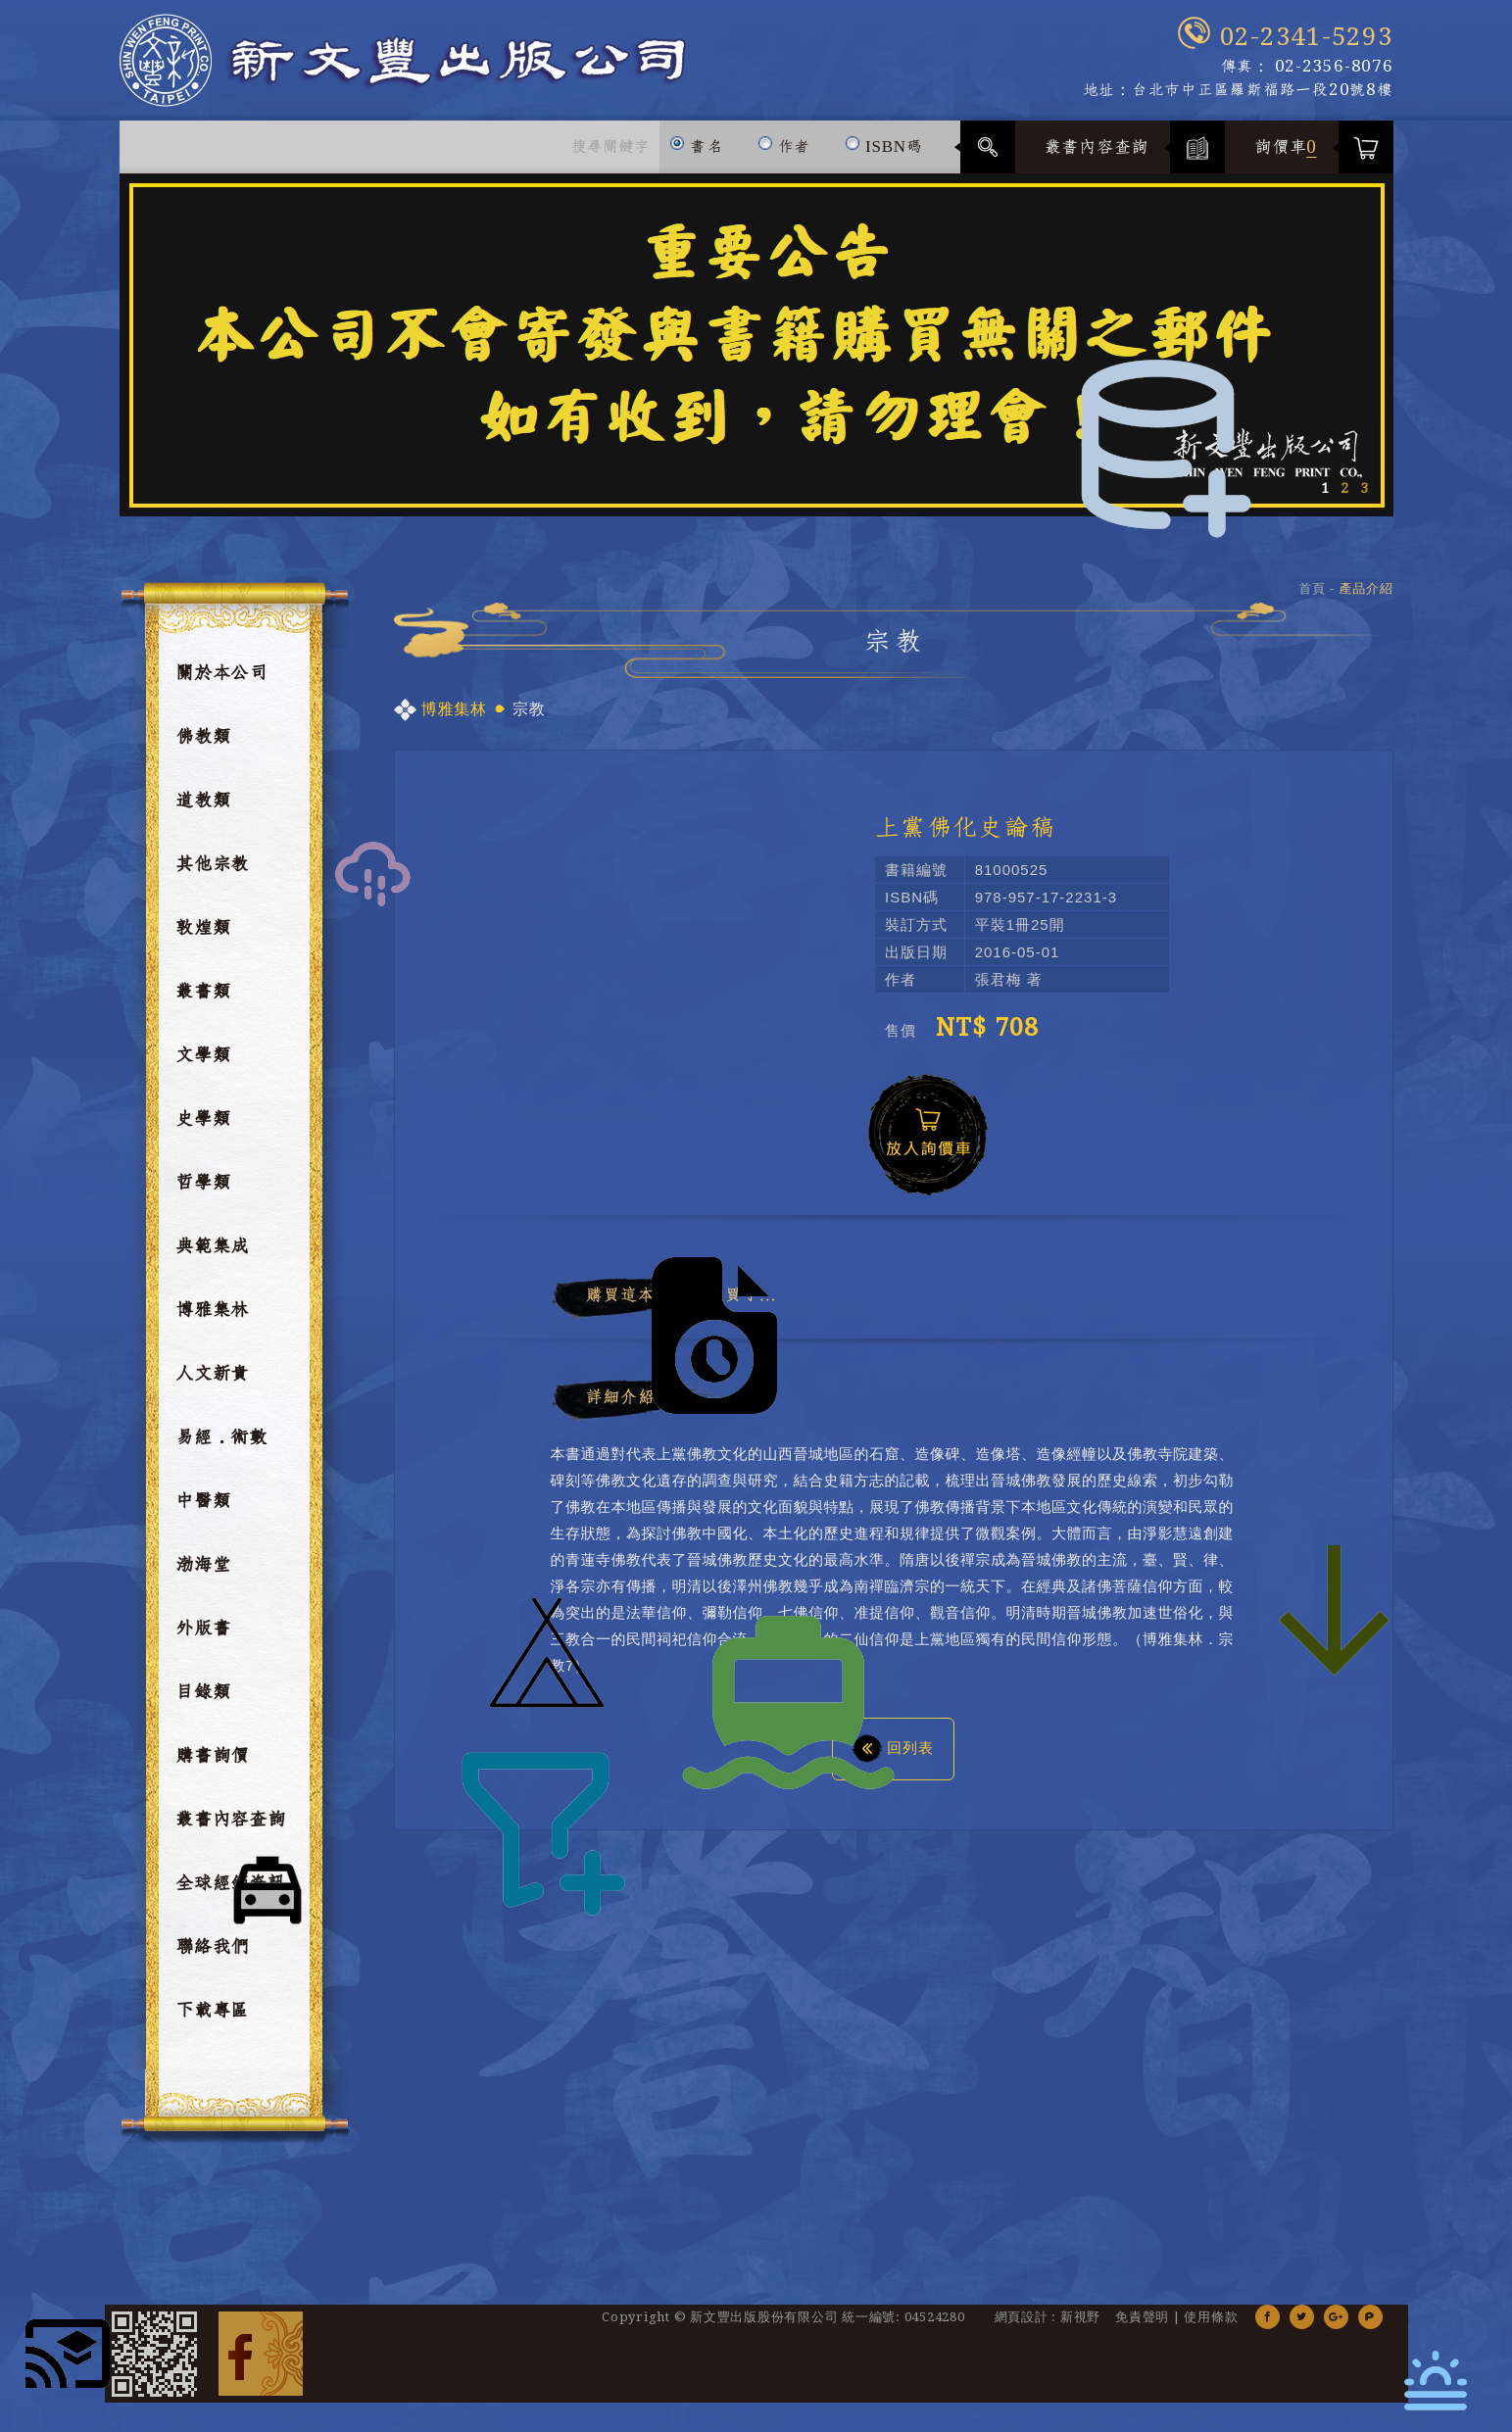 Image resolution: width=1512 pixels, height=2432 pixels. I want to click on add a new filter, so click(535, 1825).